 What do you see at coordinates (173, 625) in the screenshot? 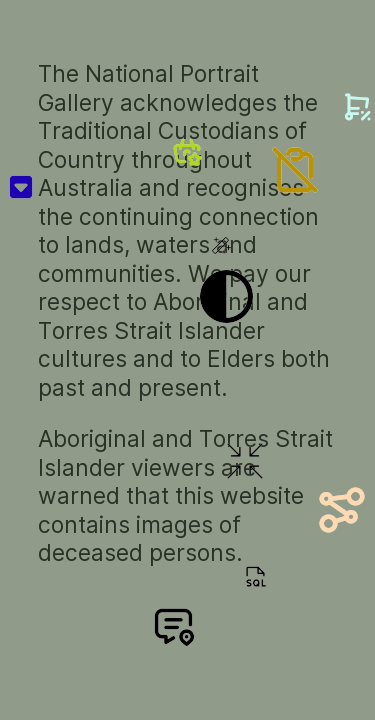
I see `pin a message to a specific location` at bounding box center [173, 625].